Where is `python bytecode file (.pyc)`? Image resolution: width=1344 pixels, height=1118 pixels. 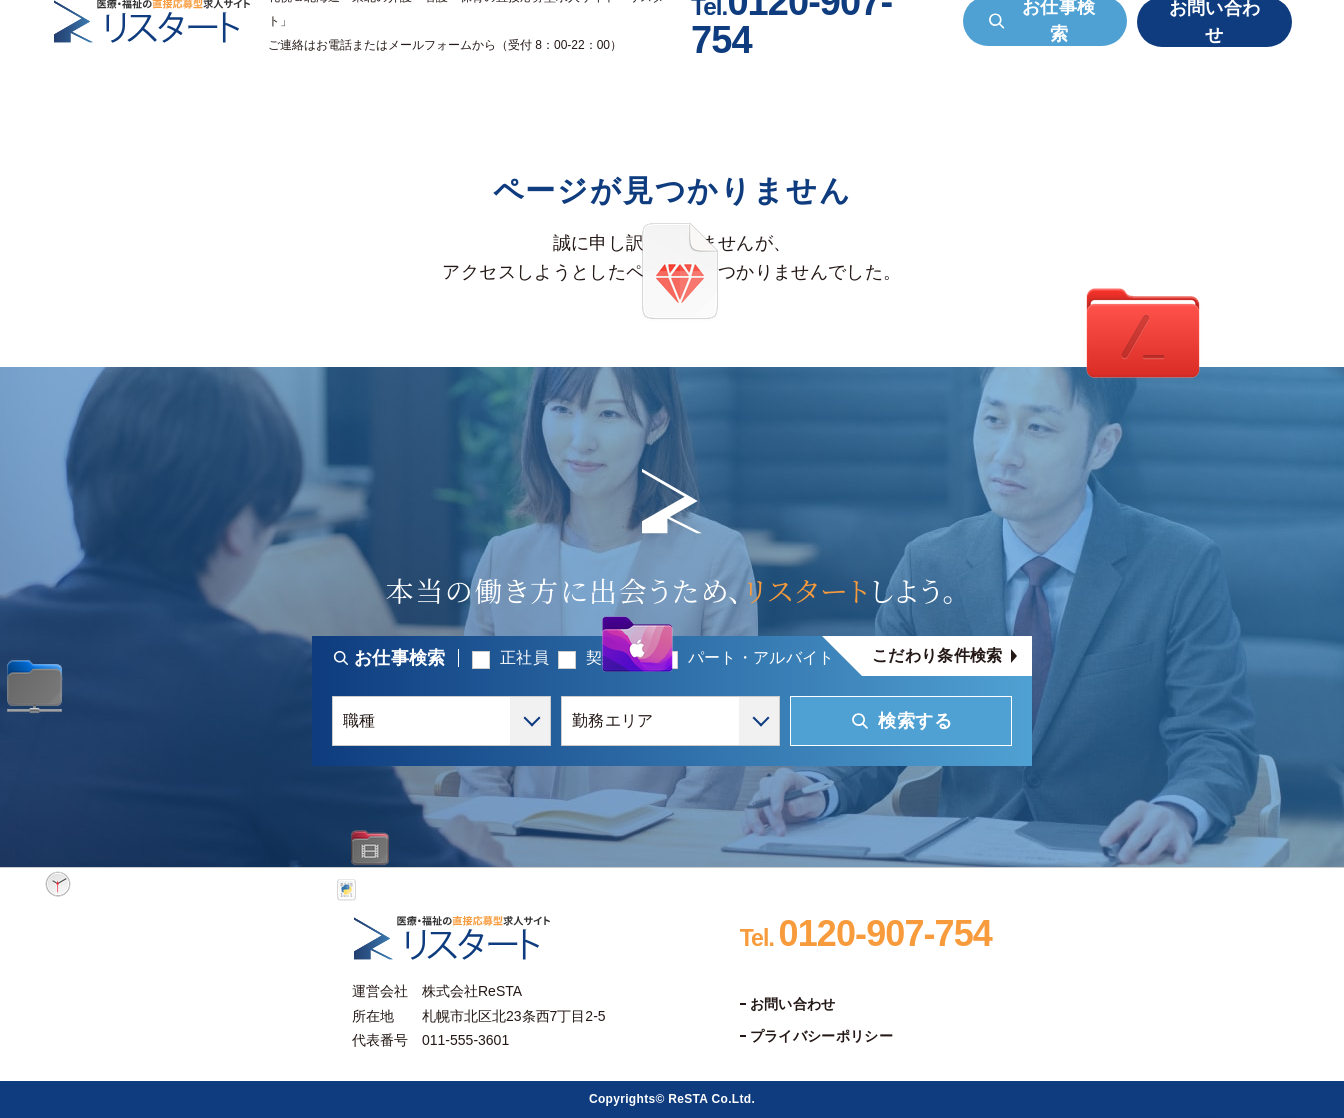
python bytecode file (.pyc) is located at coordinates (346, 889).